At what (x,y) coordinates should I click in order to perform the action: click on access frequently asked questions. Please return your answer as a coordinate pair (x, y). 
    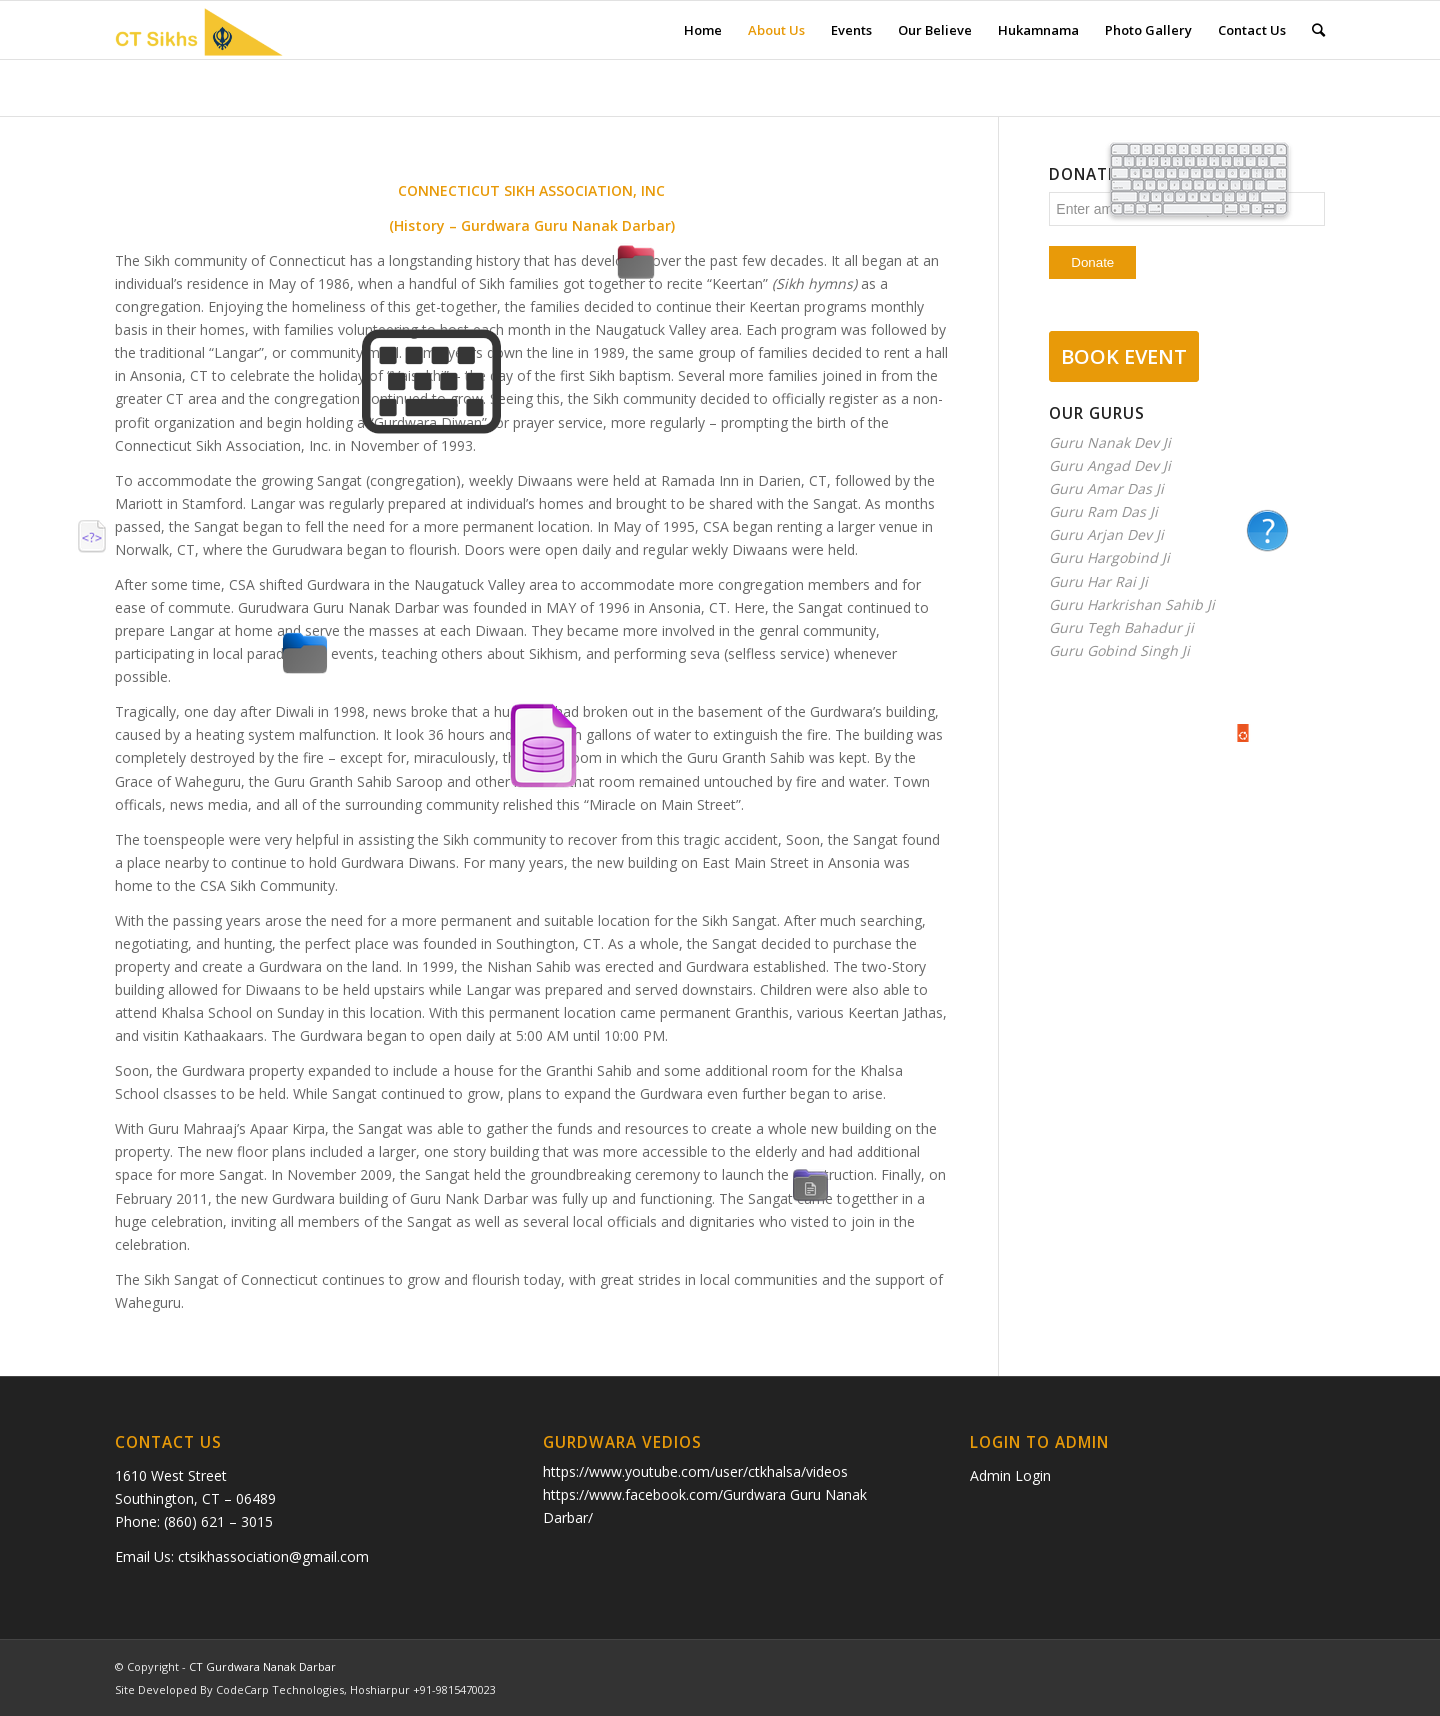
    Looking at the image, I should click on (1267, 530).